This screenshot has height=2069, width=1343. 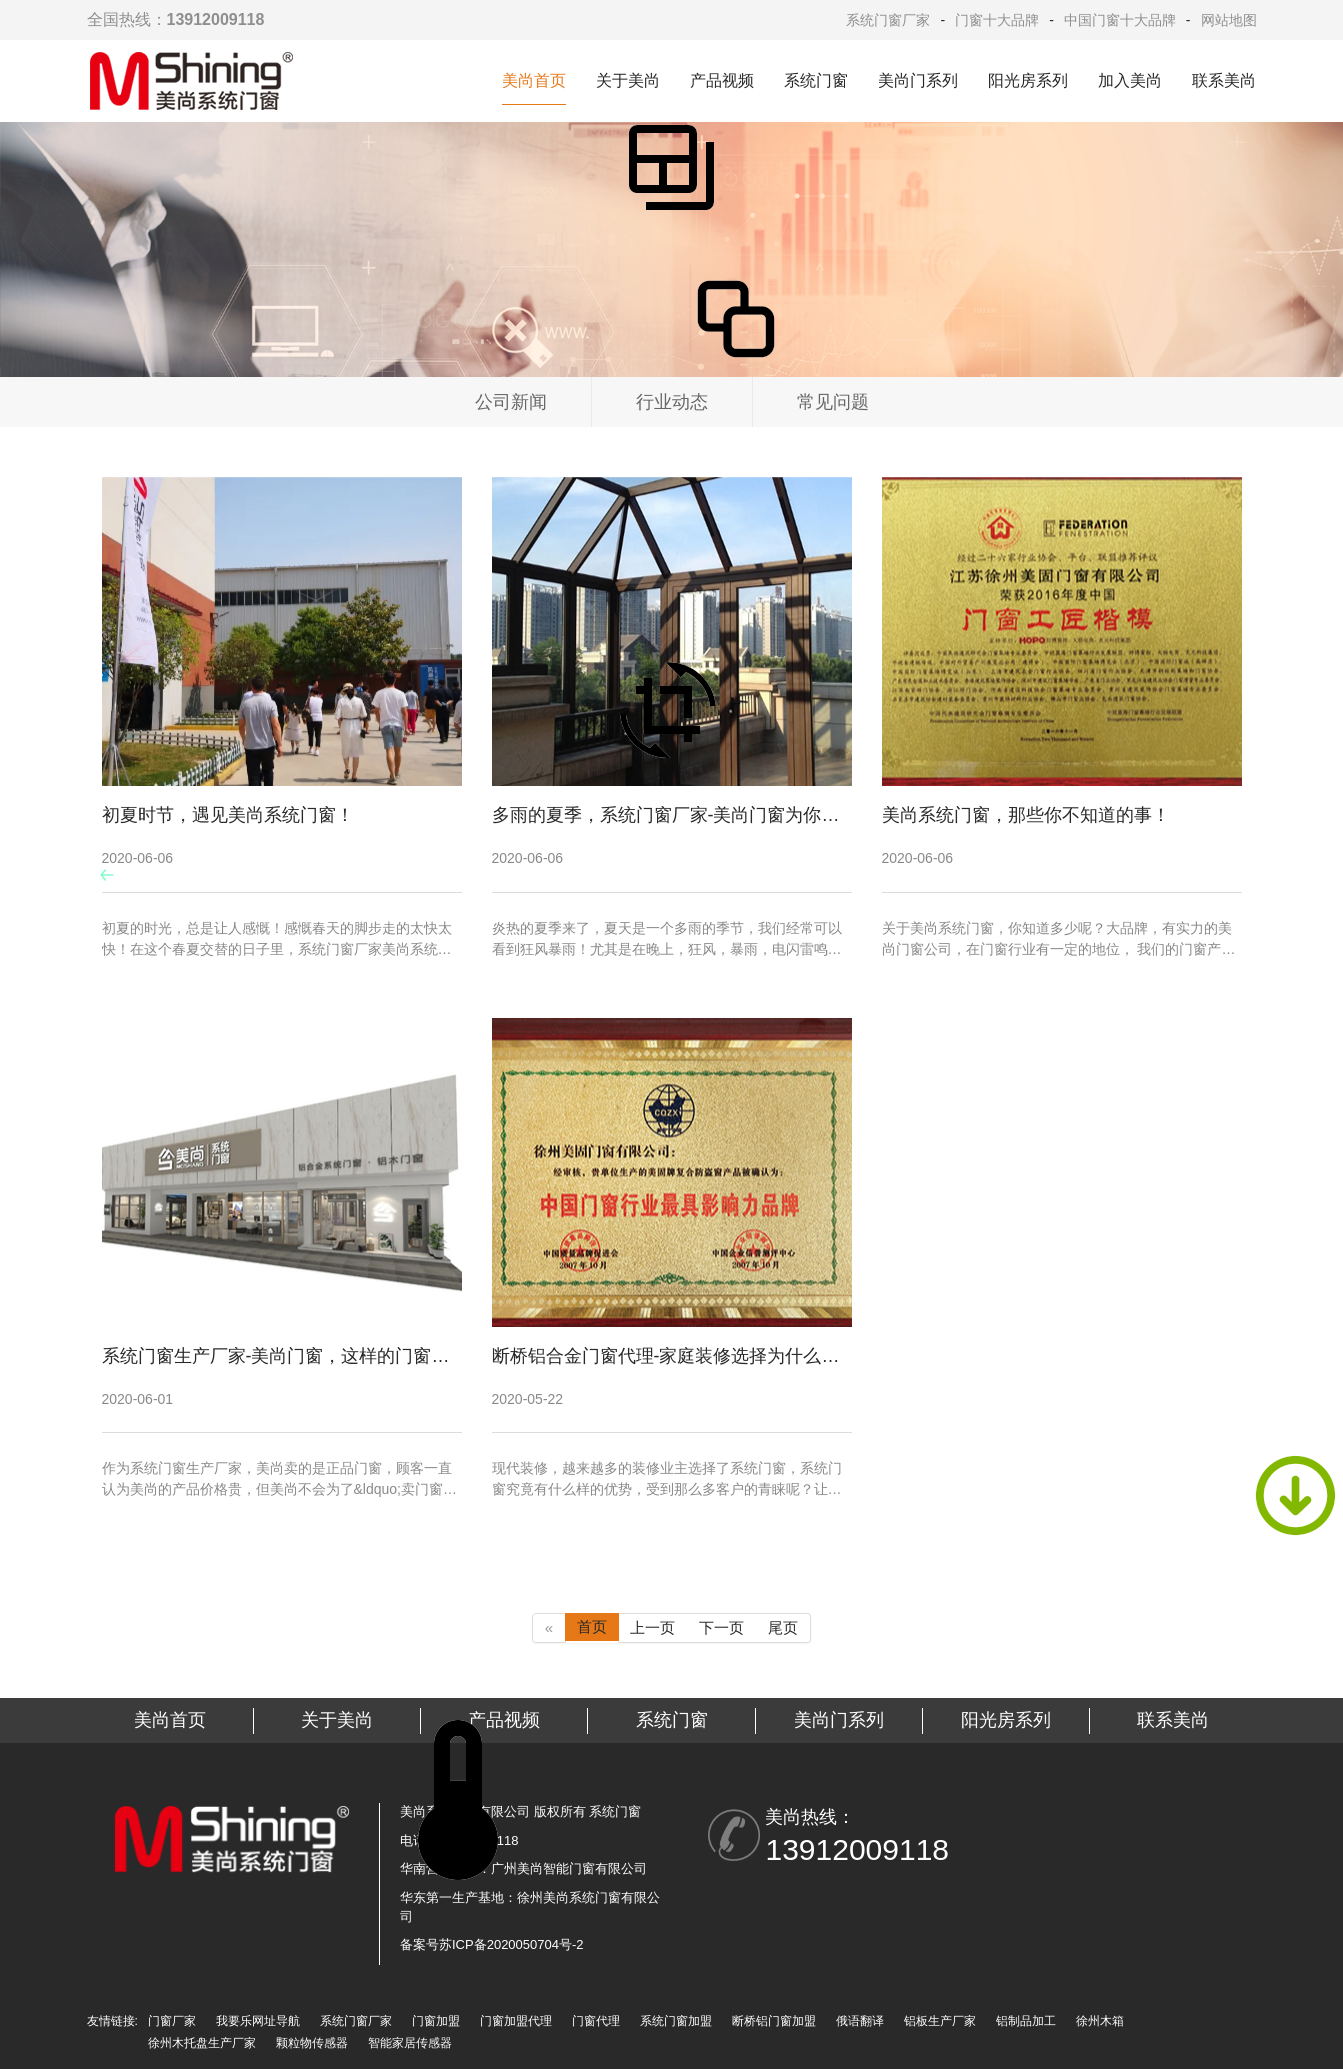 What do you see at coordinates (458, 1800) in the screenshot?
I see `view current temperature` at bounding box center [458, 1800].